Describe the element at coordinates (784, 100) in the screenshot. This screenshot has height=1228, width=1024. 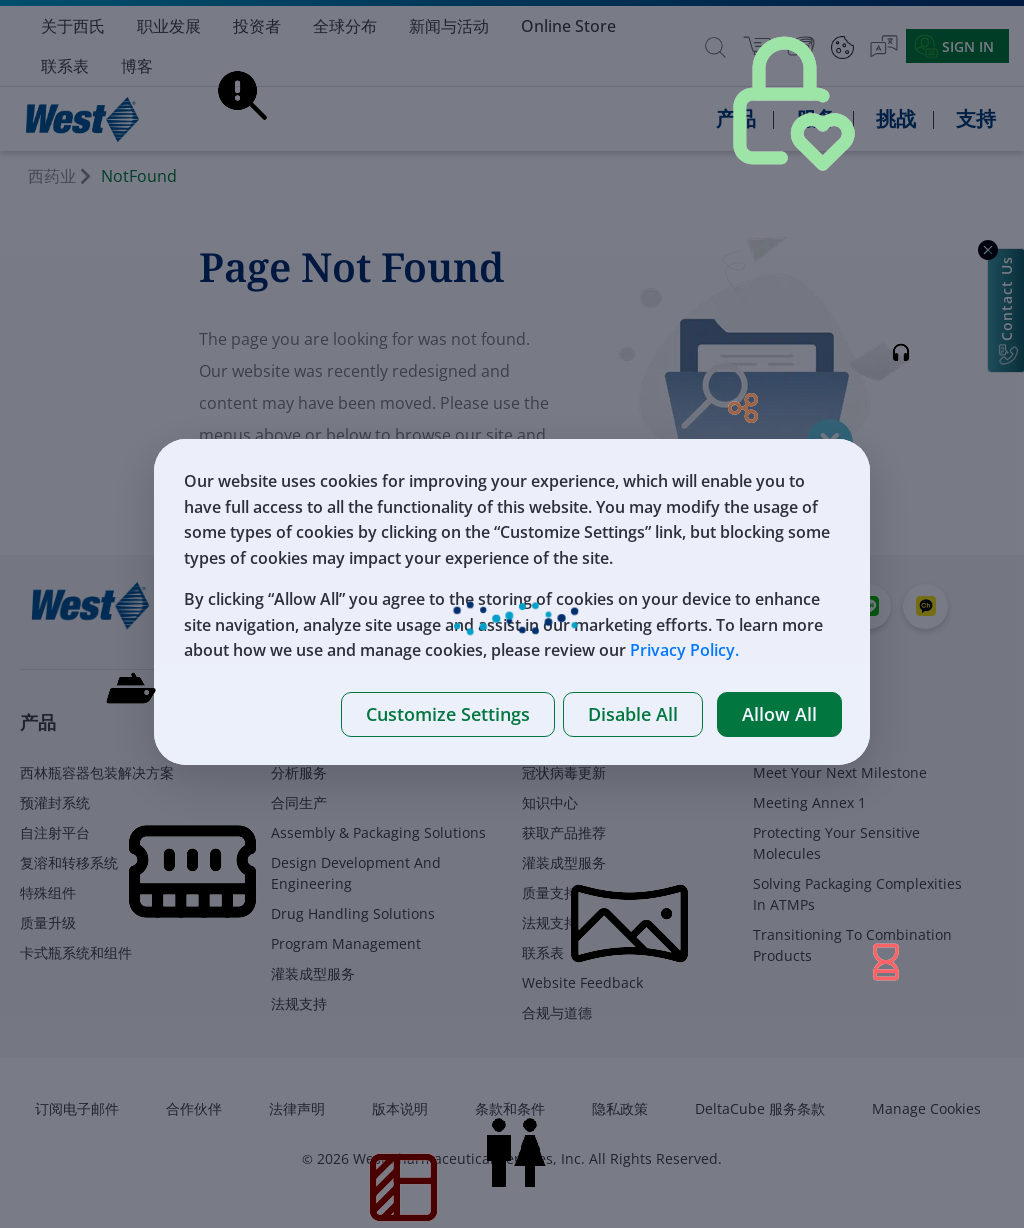
I see `protect or secure your favorites` at that location.